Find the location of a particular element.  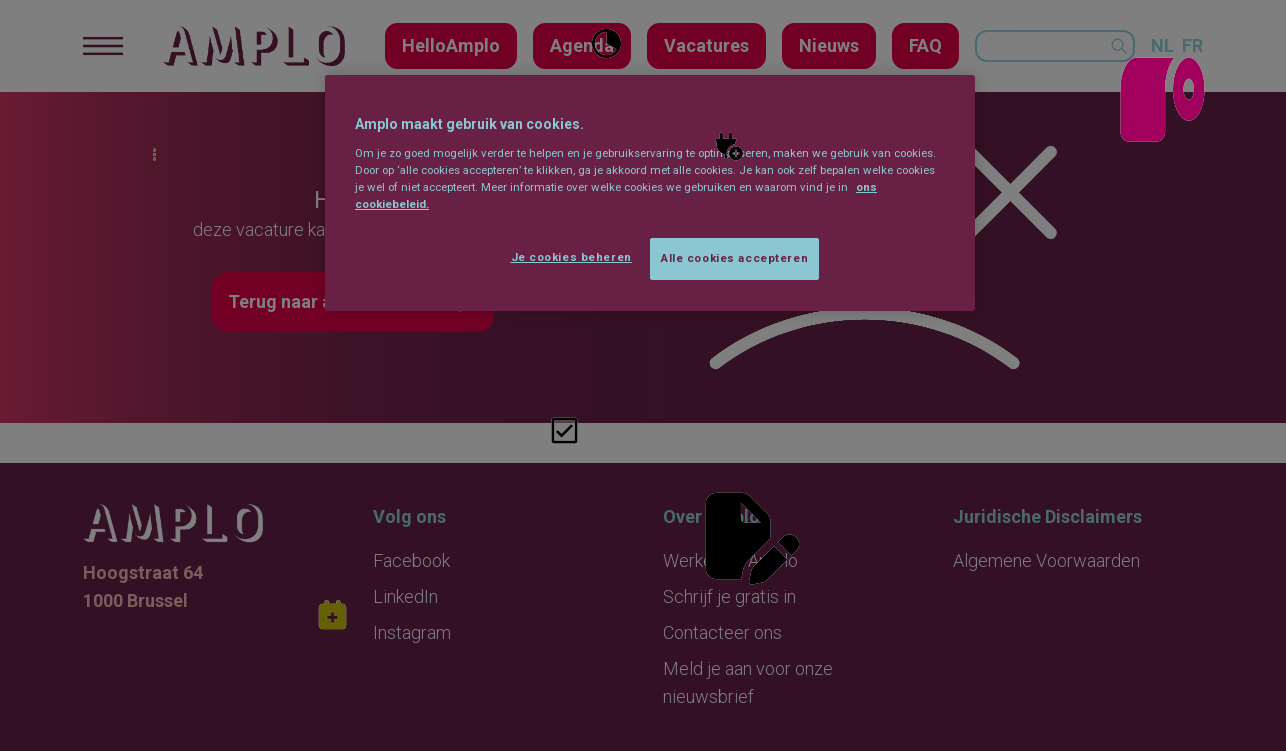

open more options menu is located at coordinates (154, 154).